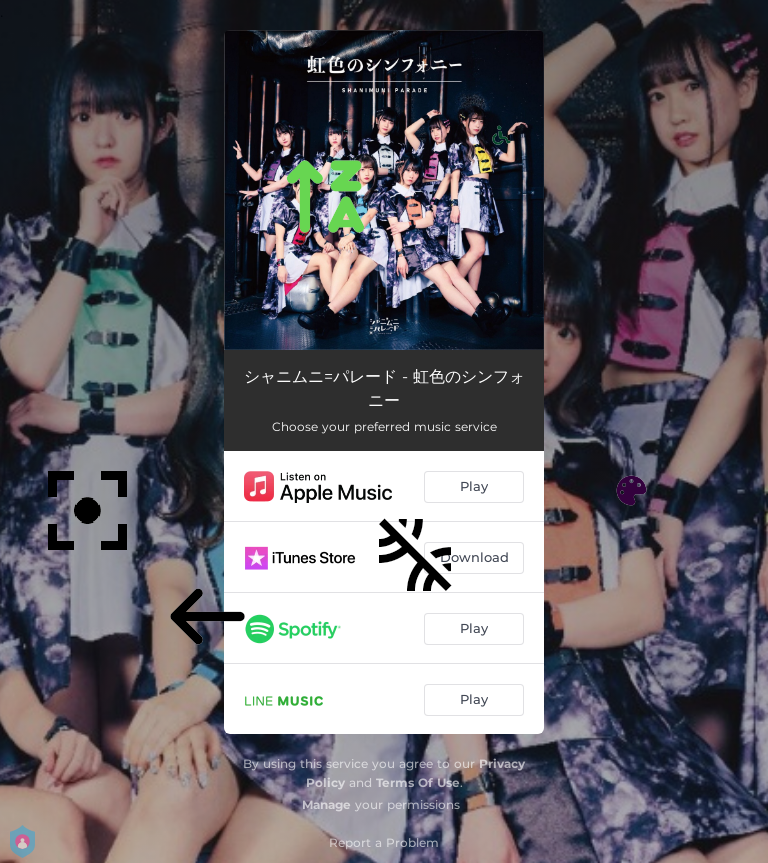  What do you see at coordinates (87, 510) in the screenshot?
I see `center focus on the camera viewfinder` at bounding box center [87, 510].